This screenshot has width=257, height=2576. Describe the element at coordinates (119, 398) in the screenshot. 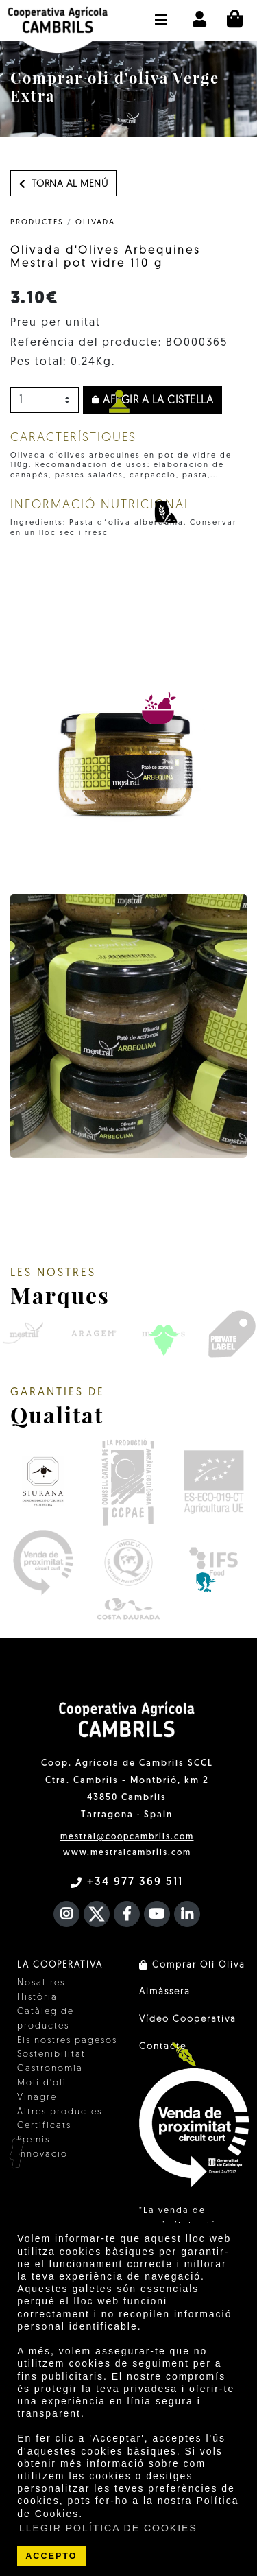

I see `play chess or start a chess game` at that location.